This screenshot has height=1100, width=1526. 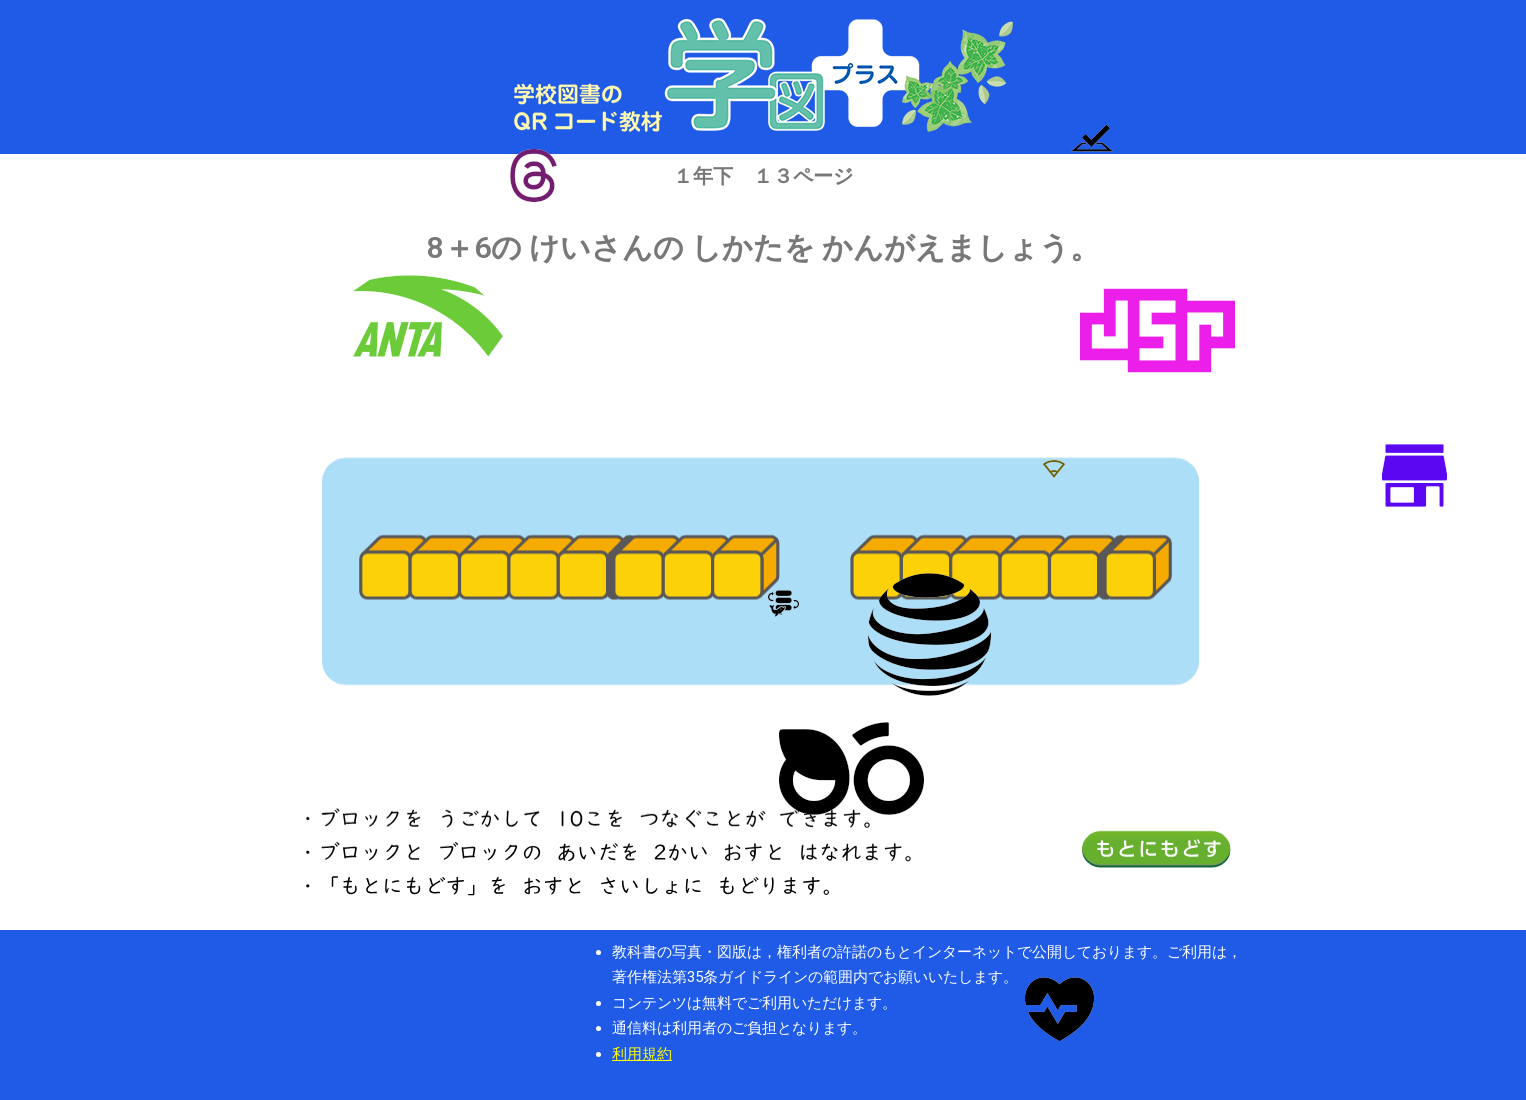 I want to click on jsr (javascript registry) logo, so click(x=1157, y=330).